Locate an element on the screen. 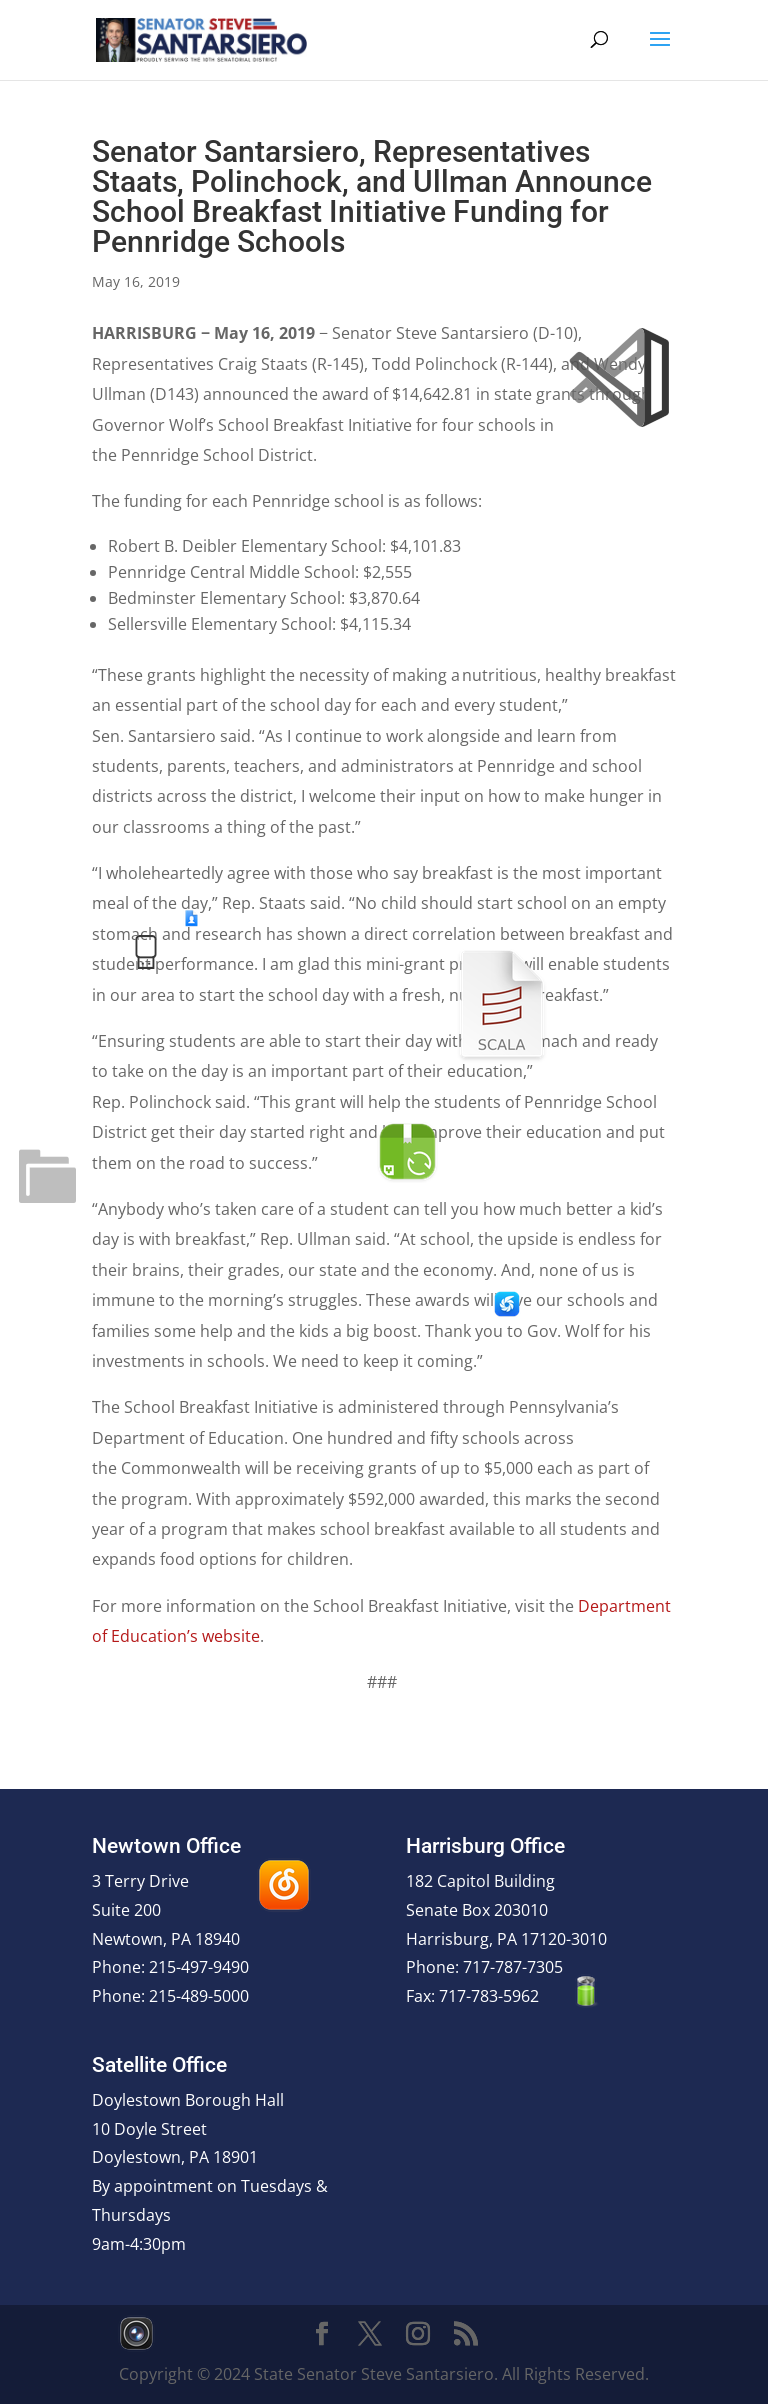 The image size is (768, 2404). update or refresh system packages is located at coordinates (407, 1152).